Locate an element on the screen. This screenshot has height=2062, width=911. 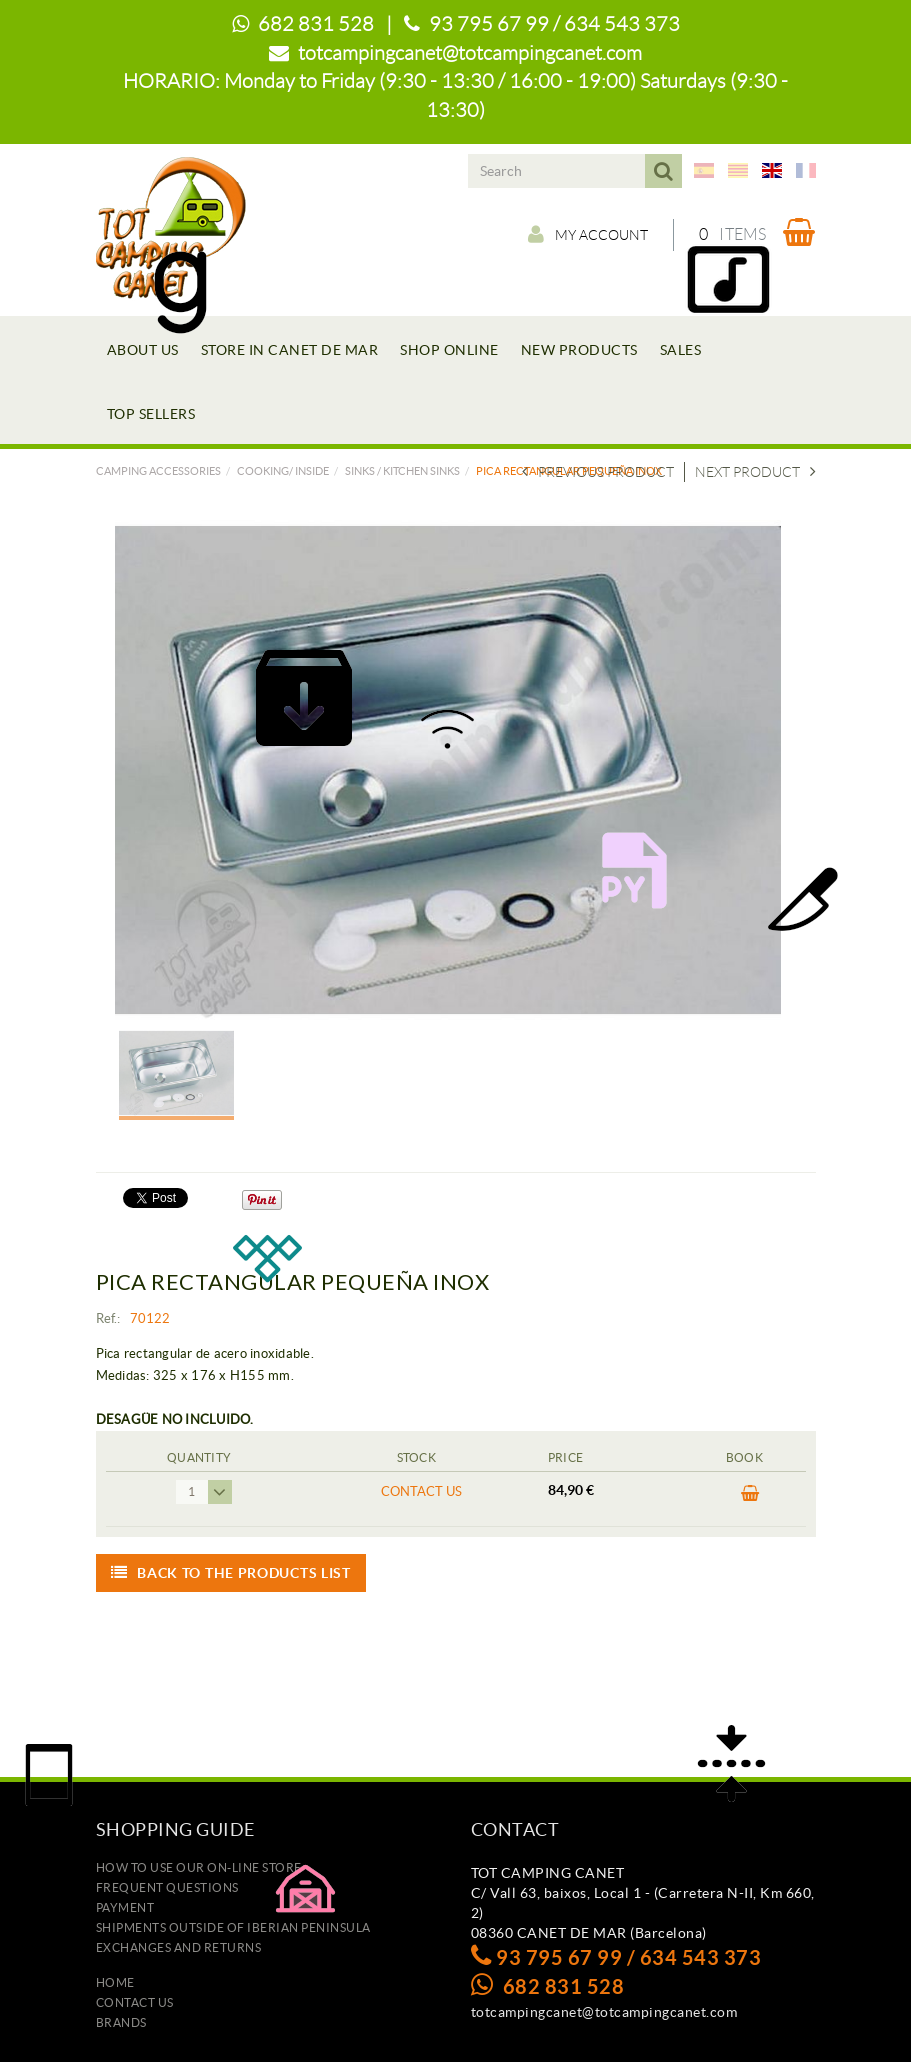
open the Goodreads app is located at coordinates (180, 292).